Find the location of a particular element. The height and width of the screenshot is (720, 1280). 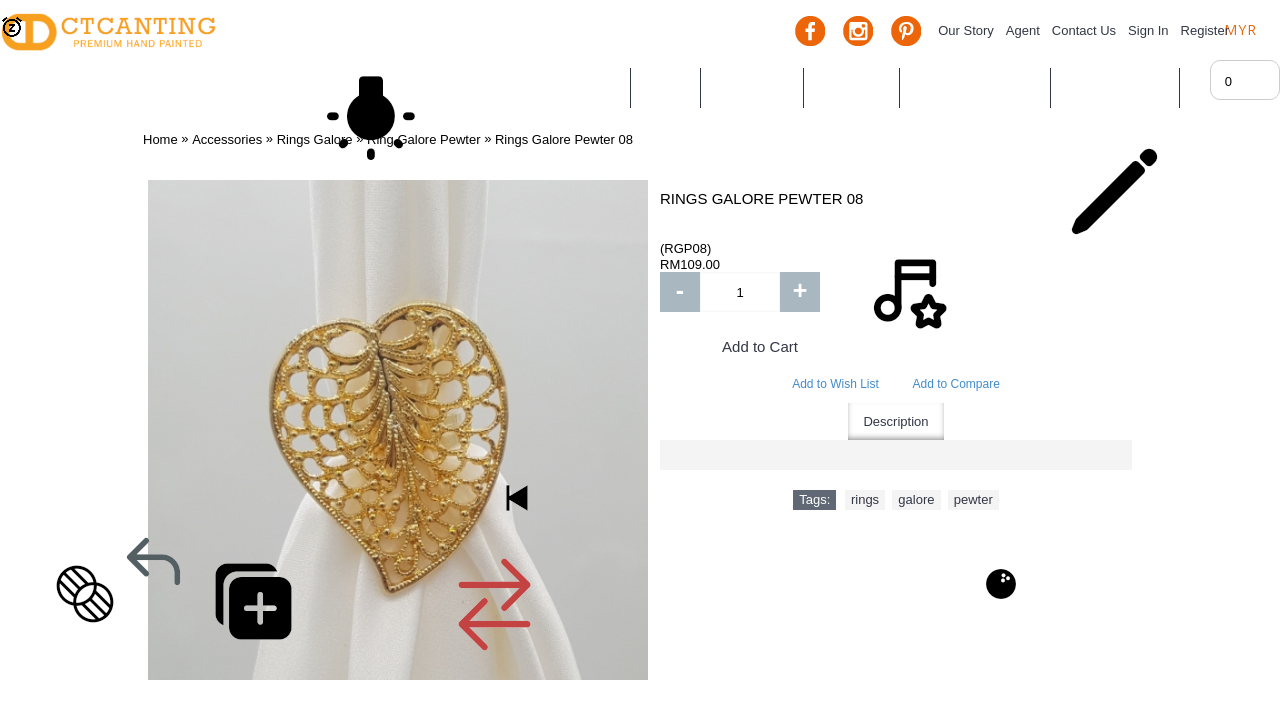

adjust incandescent light settings is located at coordinates (371, 116).